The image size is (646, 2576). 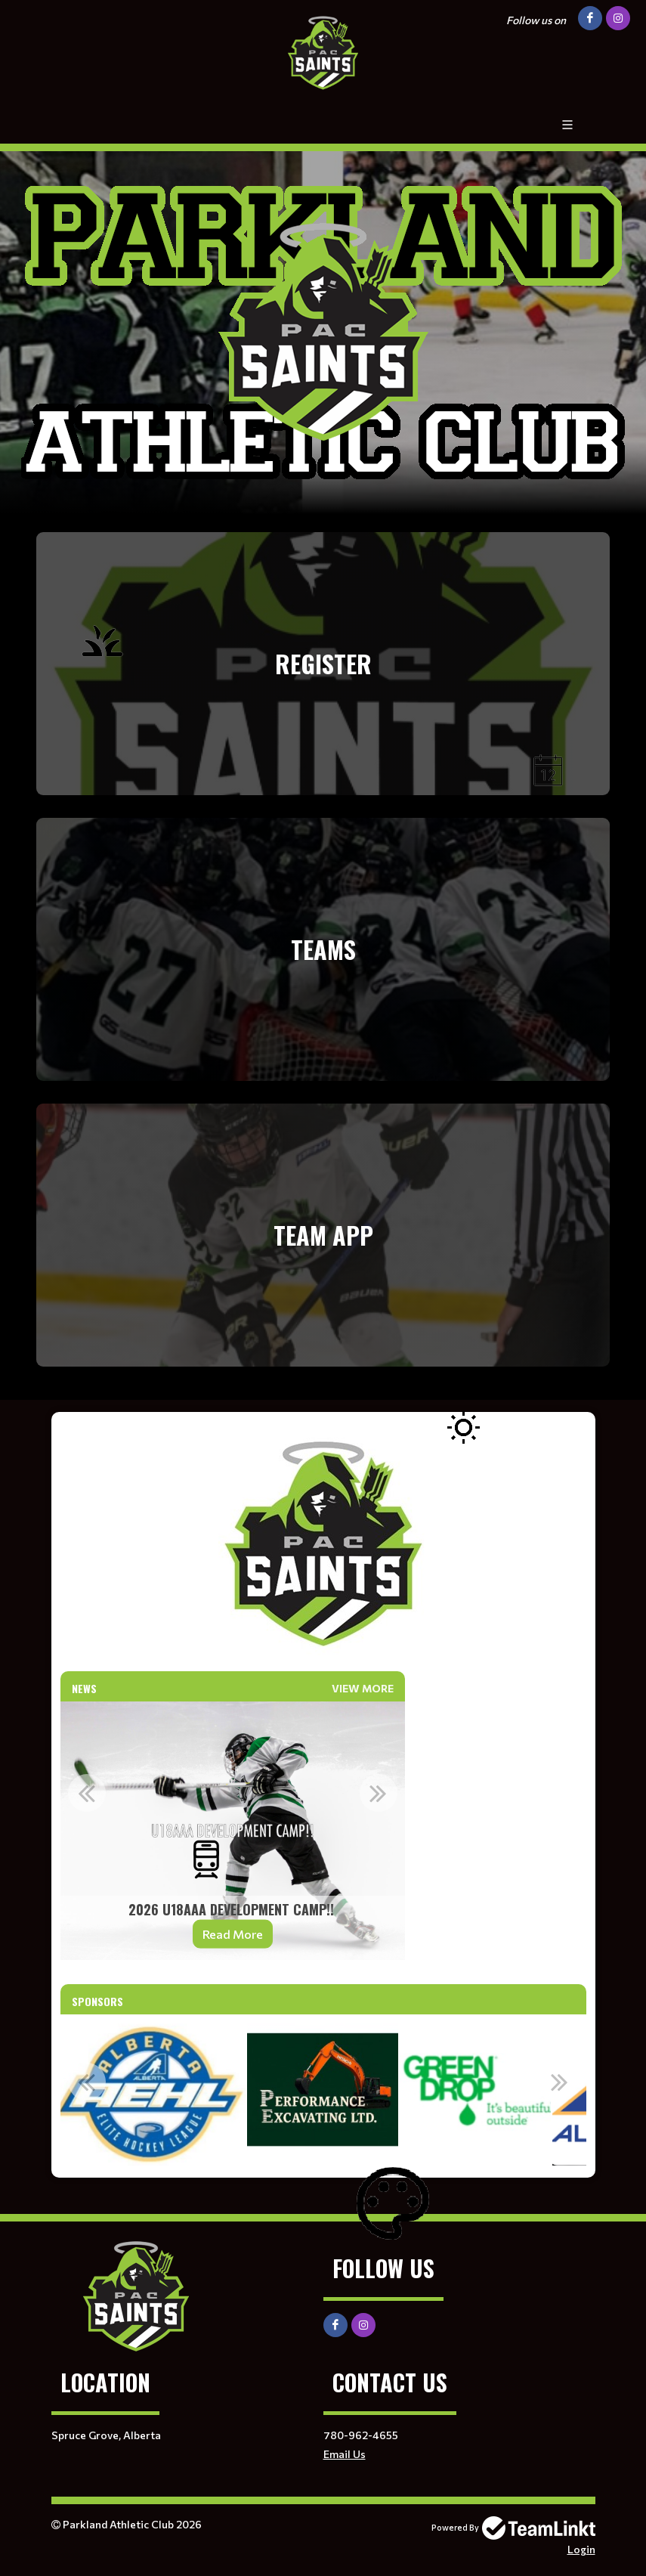 I want to click on view calendar or schedule, so click(x=548, y=771).